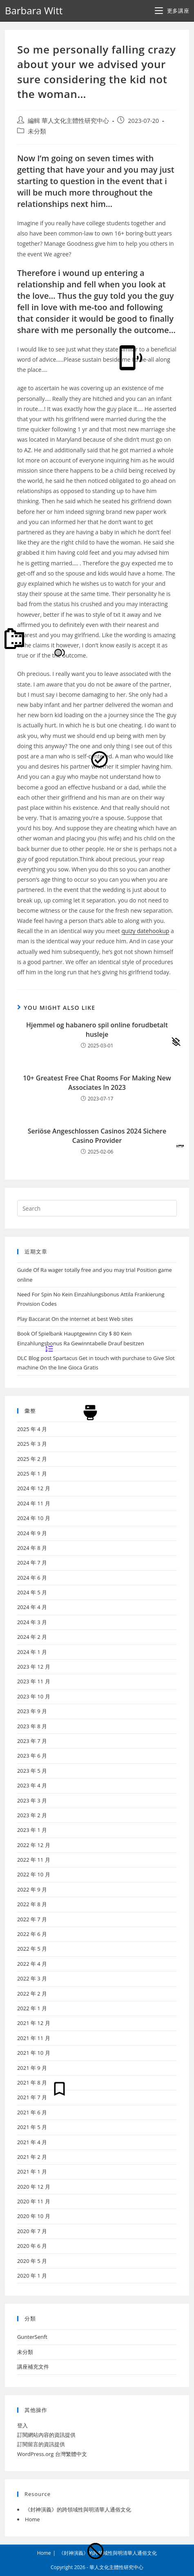 This screenshot has height=2576, width=194. Describe the element at coordinates (90, 1412) in the screenshot. I see `locate nearby restrooms` at that location.